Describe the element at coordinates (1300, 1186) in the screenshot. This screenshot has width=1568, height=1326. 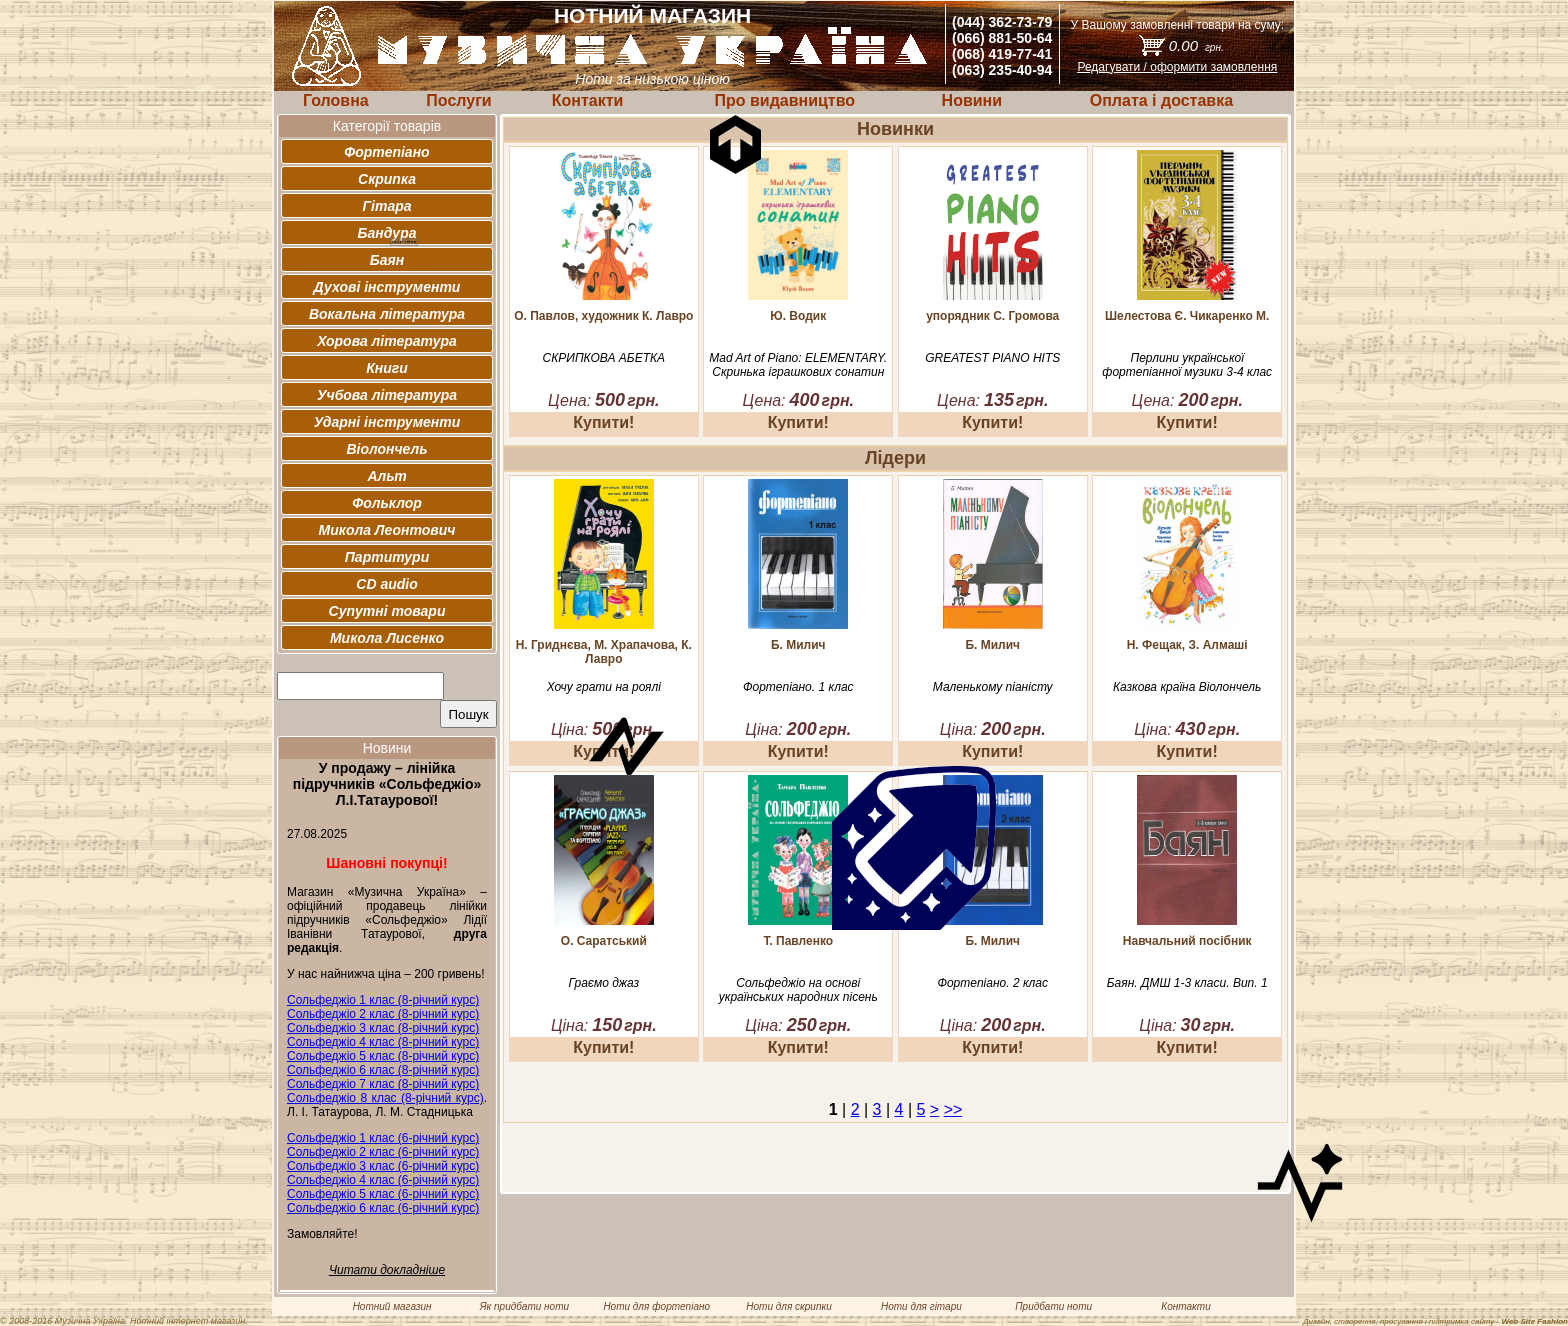
I see `access AI-powered health monitoring` at that location.